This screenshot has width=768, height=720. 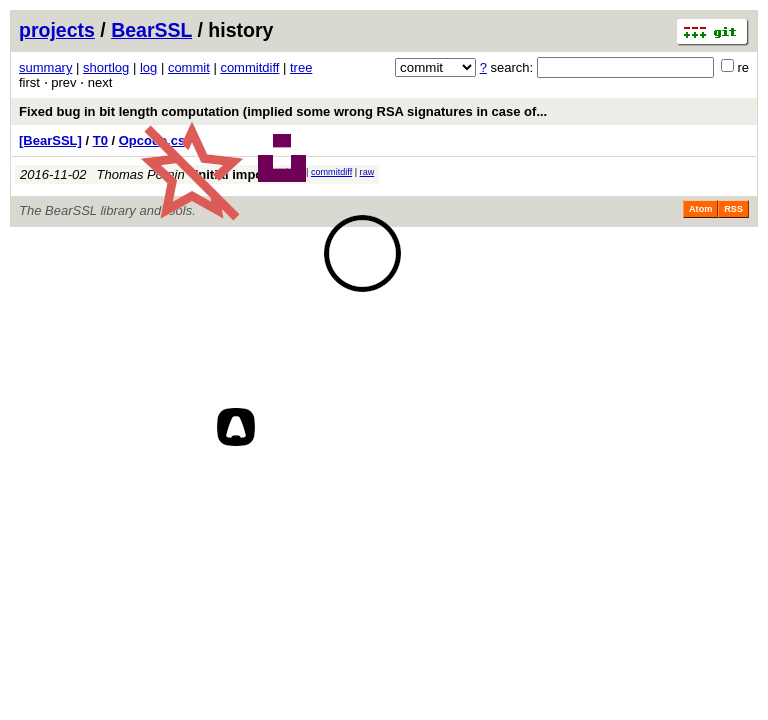 I want to click on open the Aircall app, so click(x=236, y=427).